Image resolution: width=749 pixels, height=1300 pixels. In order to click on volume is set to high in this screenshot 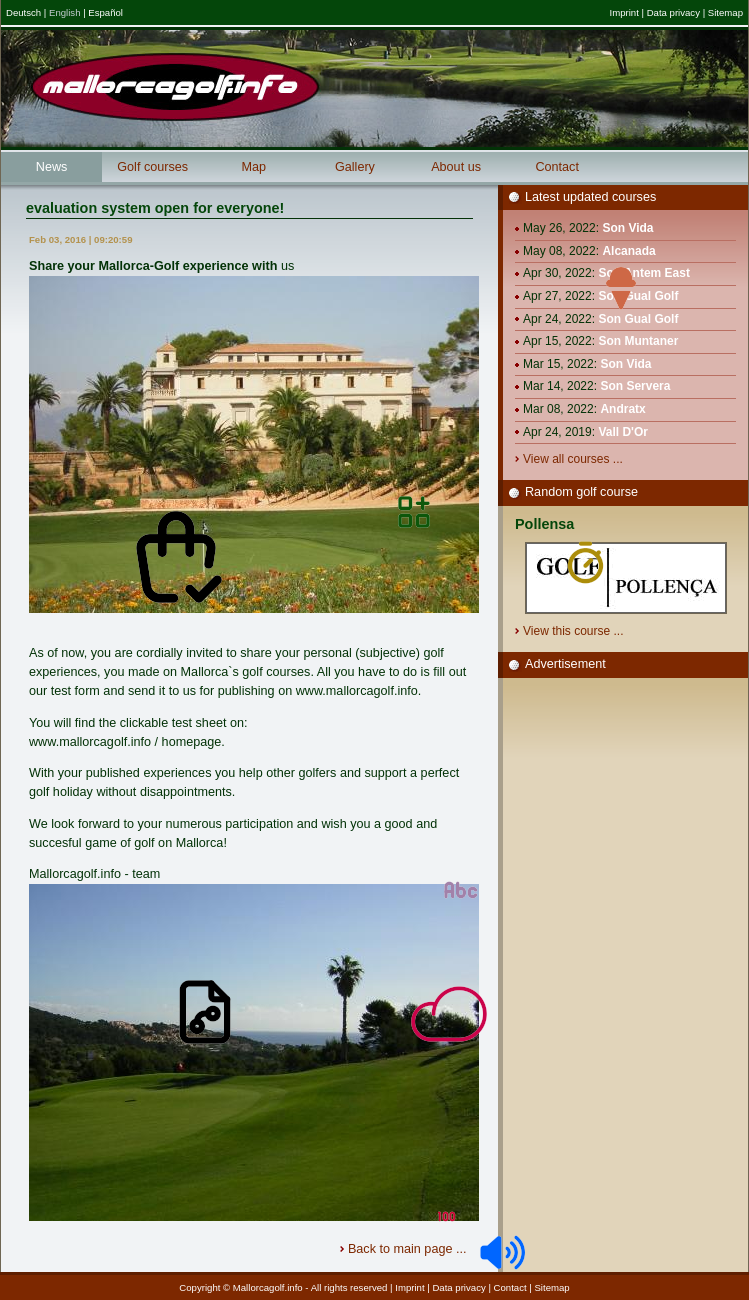, I will do `click(501, 1252)`.